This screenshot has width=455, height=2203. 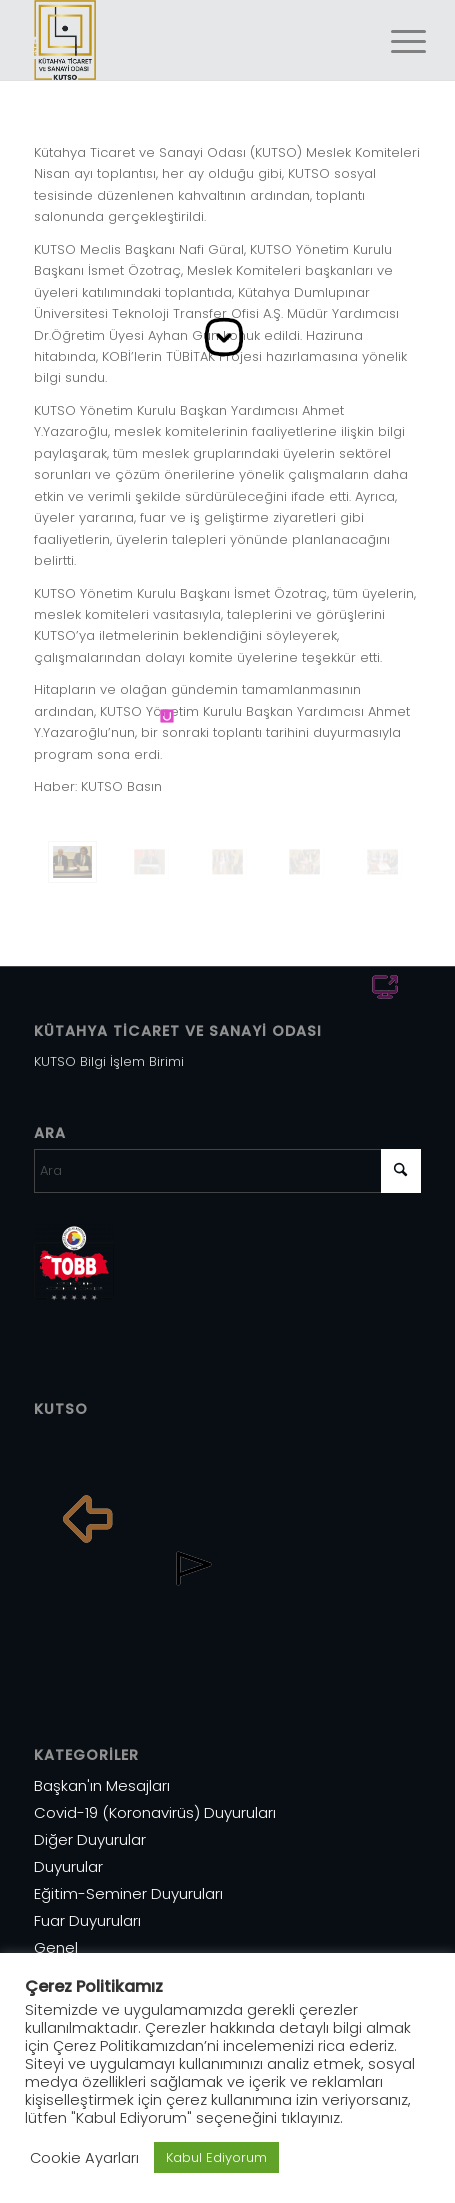 What do you see at coordinates (89, 1519) in the screenshot?
I see `go back to the previous screen` at bounding box center [89, 1519].